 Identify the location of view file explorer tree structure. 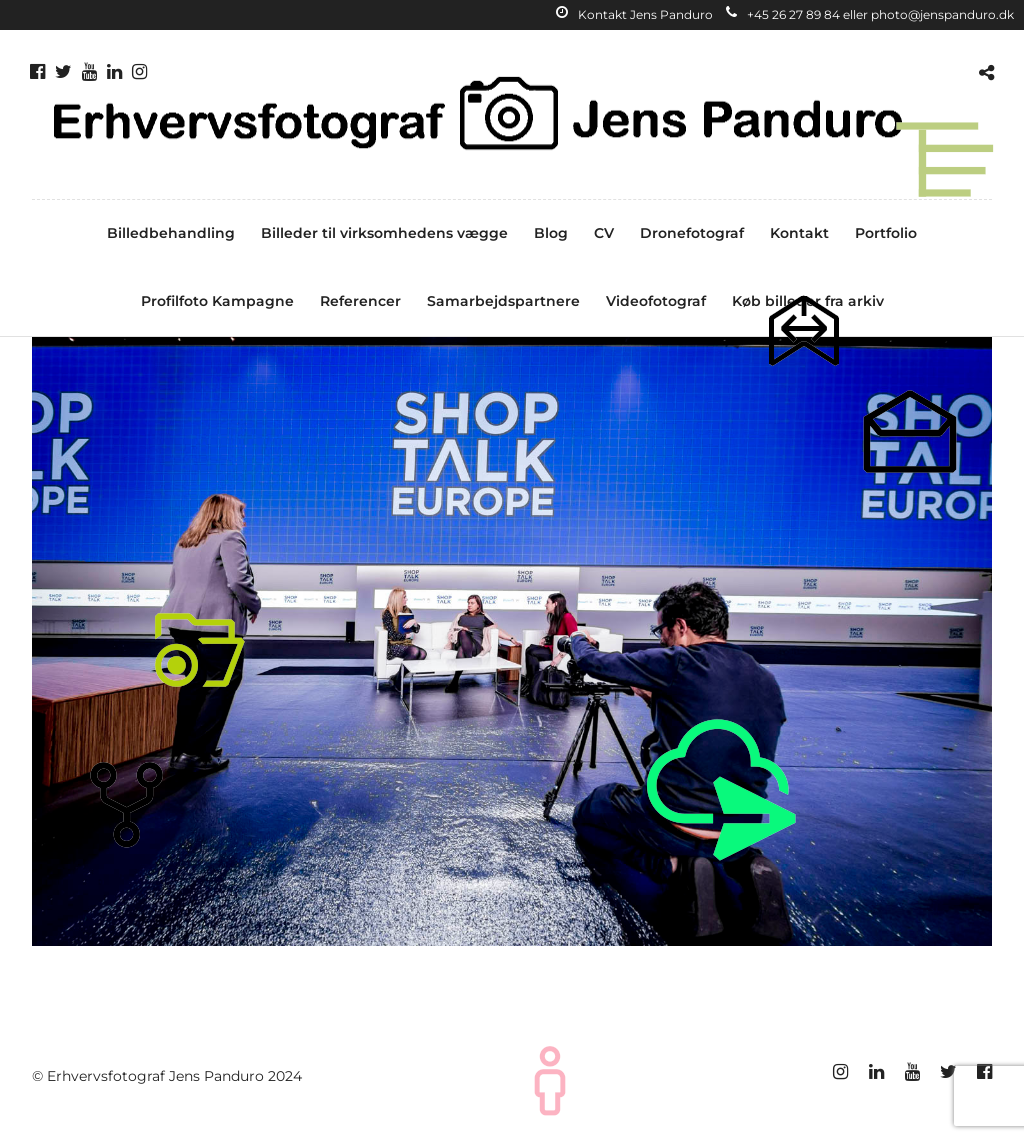
(948, 159).